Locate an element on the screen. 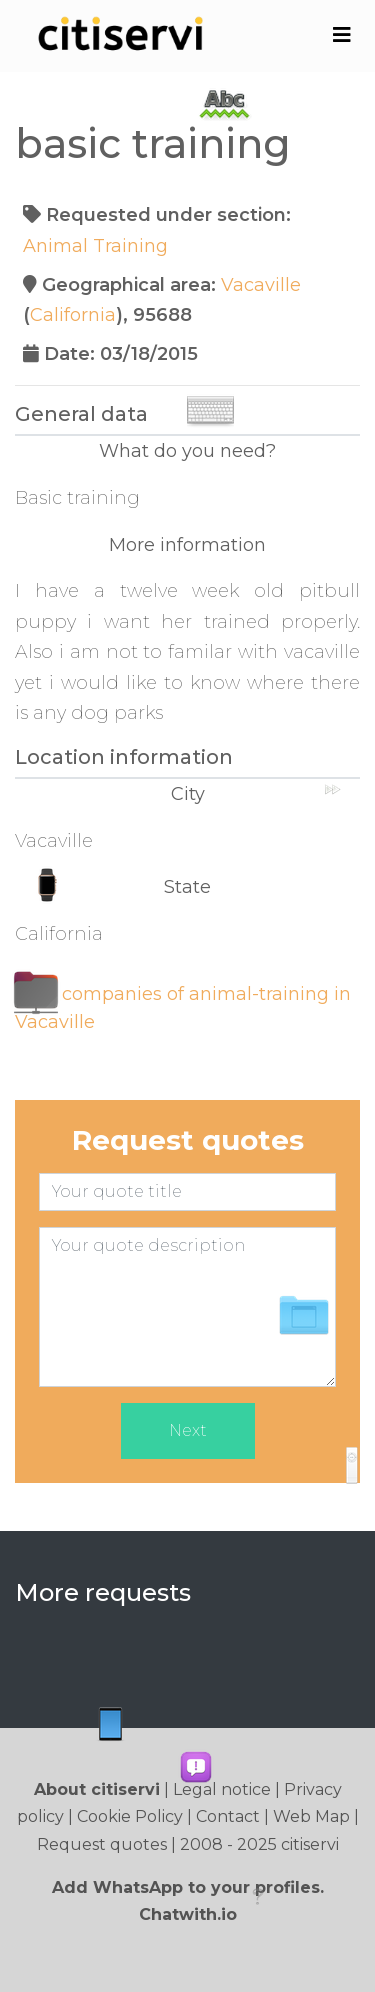 Image resolution: width=375 pixels, height=1992 pixels. check spelling in document is located at coordinates (225, 105).